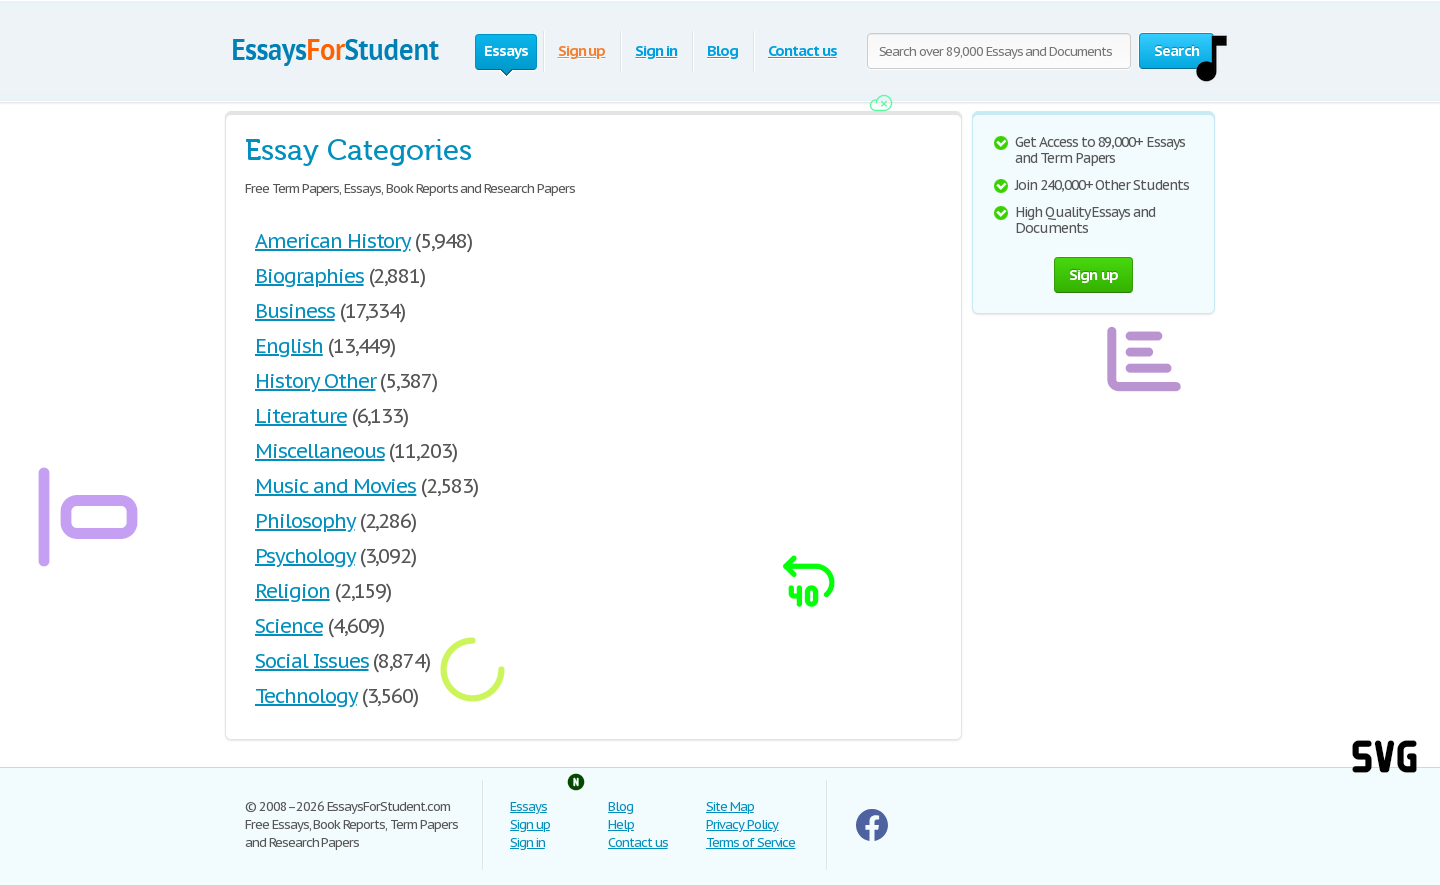 Image resolution: width=1440 pixels, height=885 pixels. I want to click on indicates an SVG file format, so click(1384, 756).